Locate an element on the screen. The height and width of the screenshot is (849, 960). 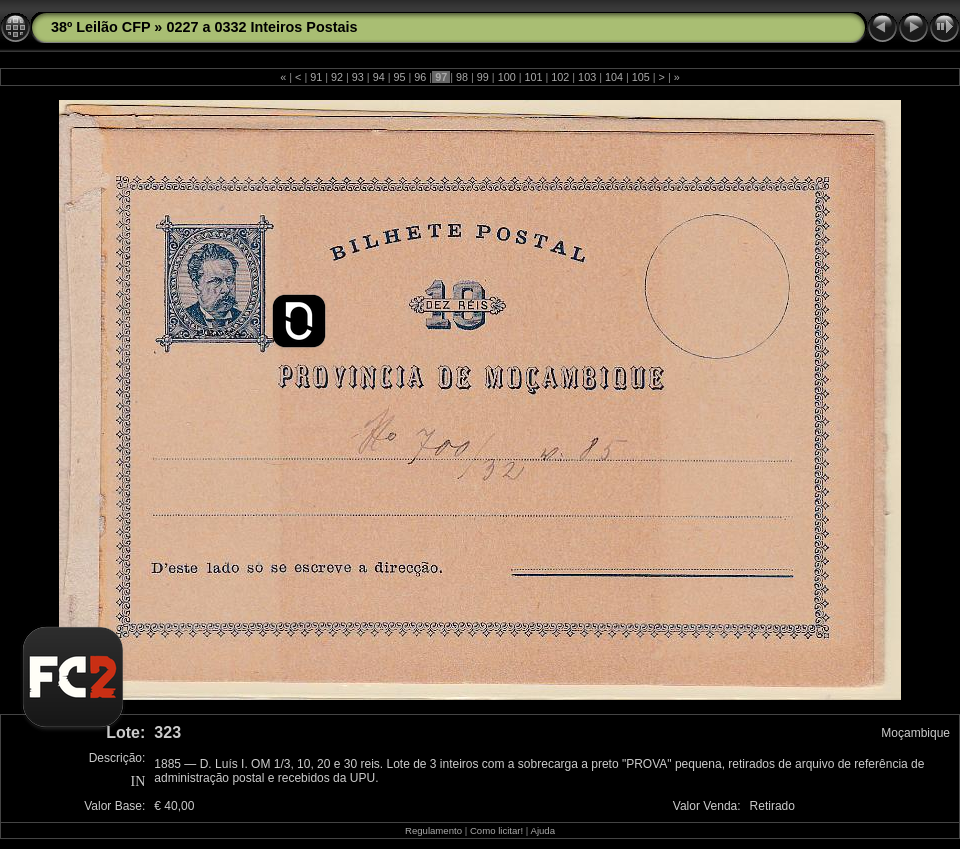
launch far cry 2 game is located at coordinates (73, 677).